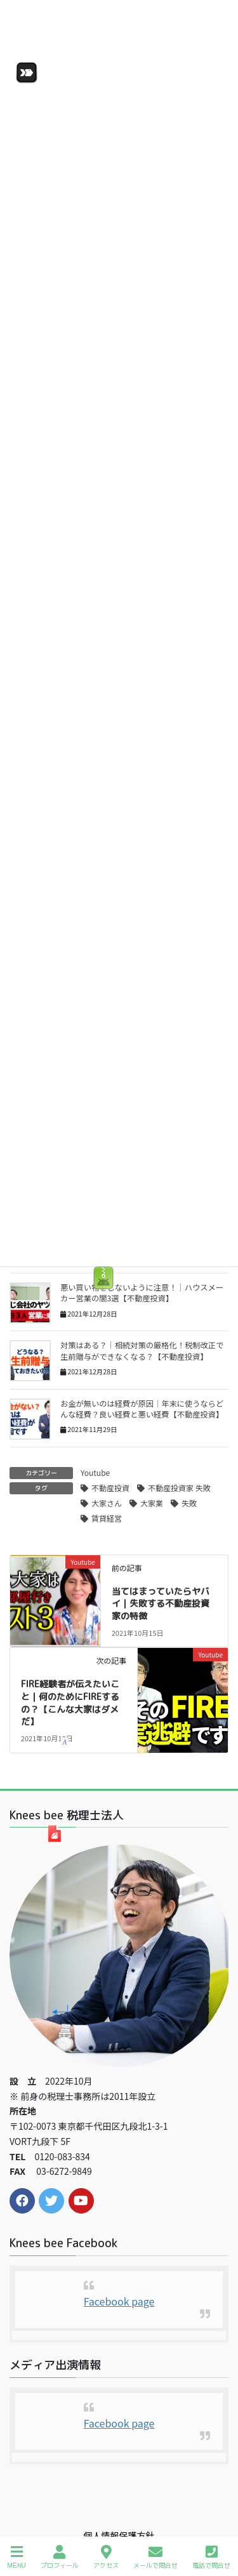 The width and height of the screenshot is (238, 2576). I want to click on android app installation package file, so click(103, 1278).